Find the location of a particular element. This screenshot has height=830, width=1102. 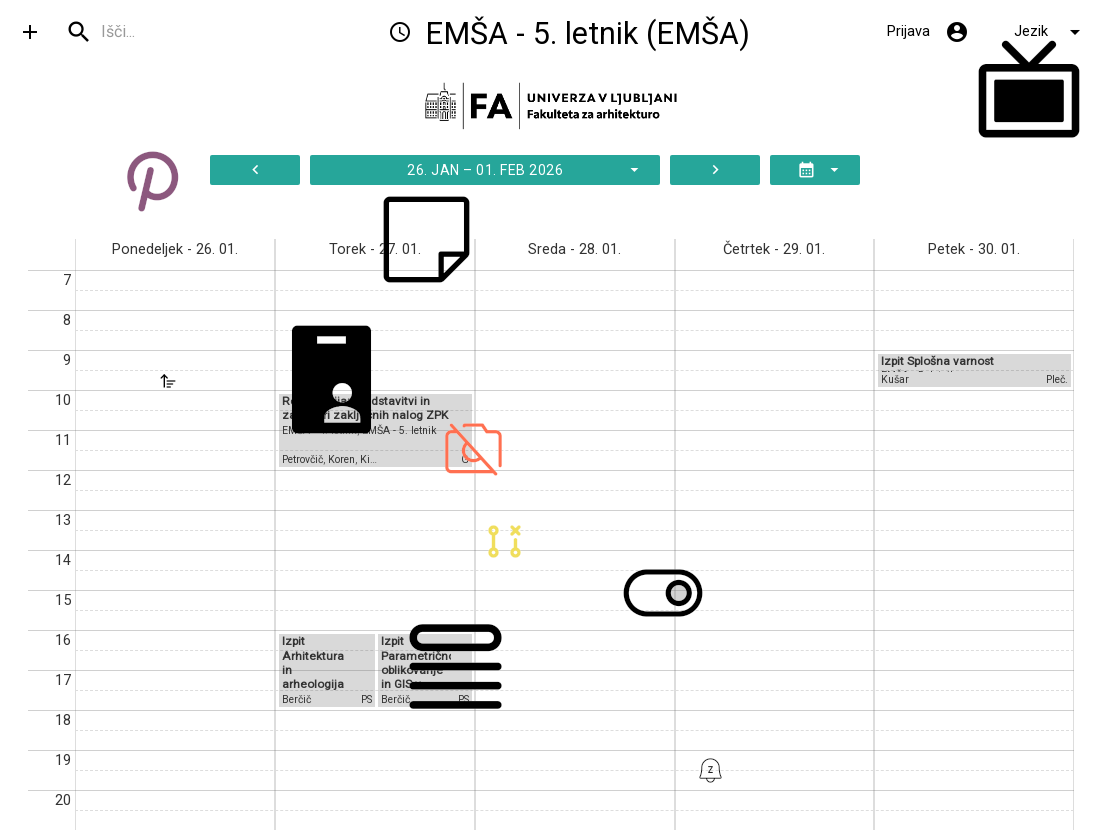

toggle switch in the "on" or enabled position is located at coordinates (663, 593).